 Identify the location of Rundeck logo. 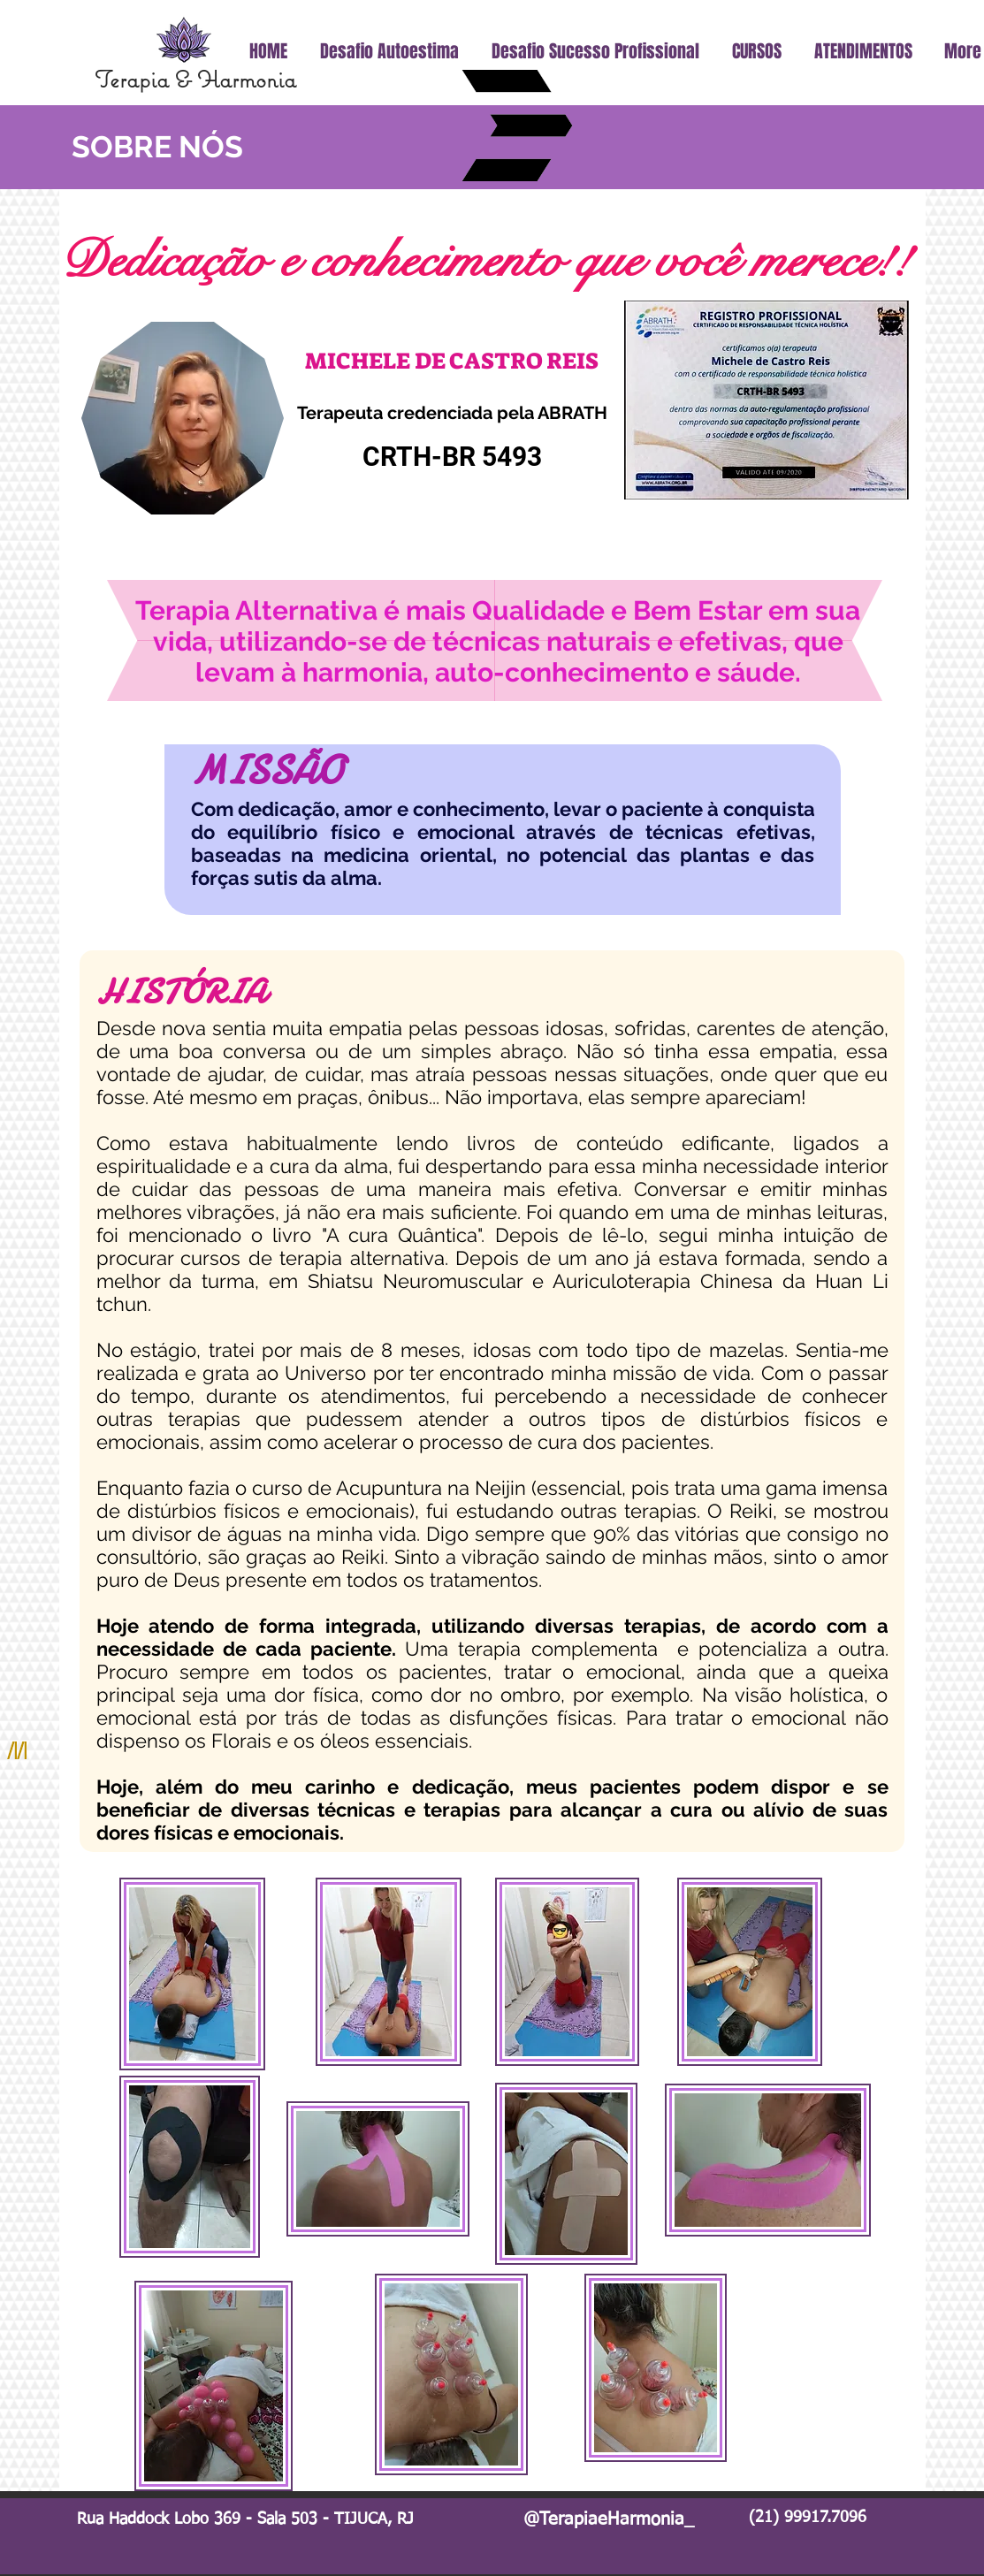
(517, 126).